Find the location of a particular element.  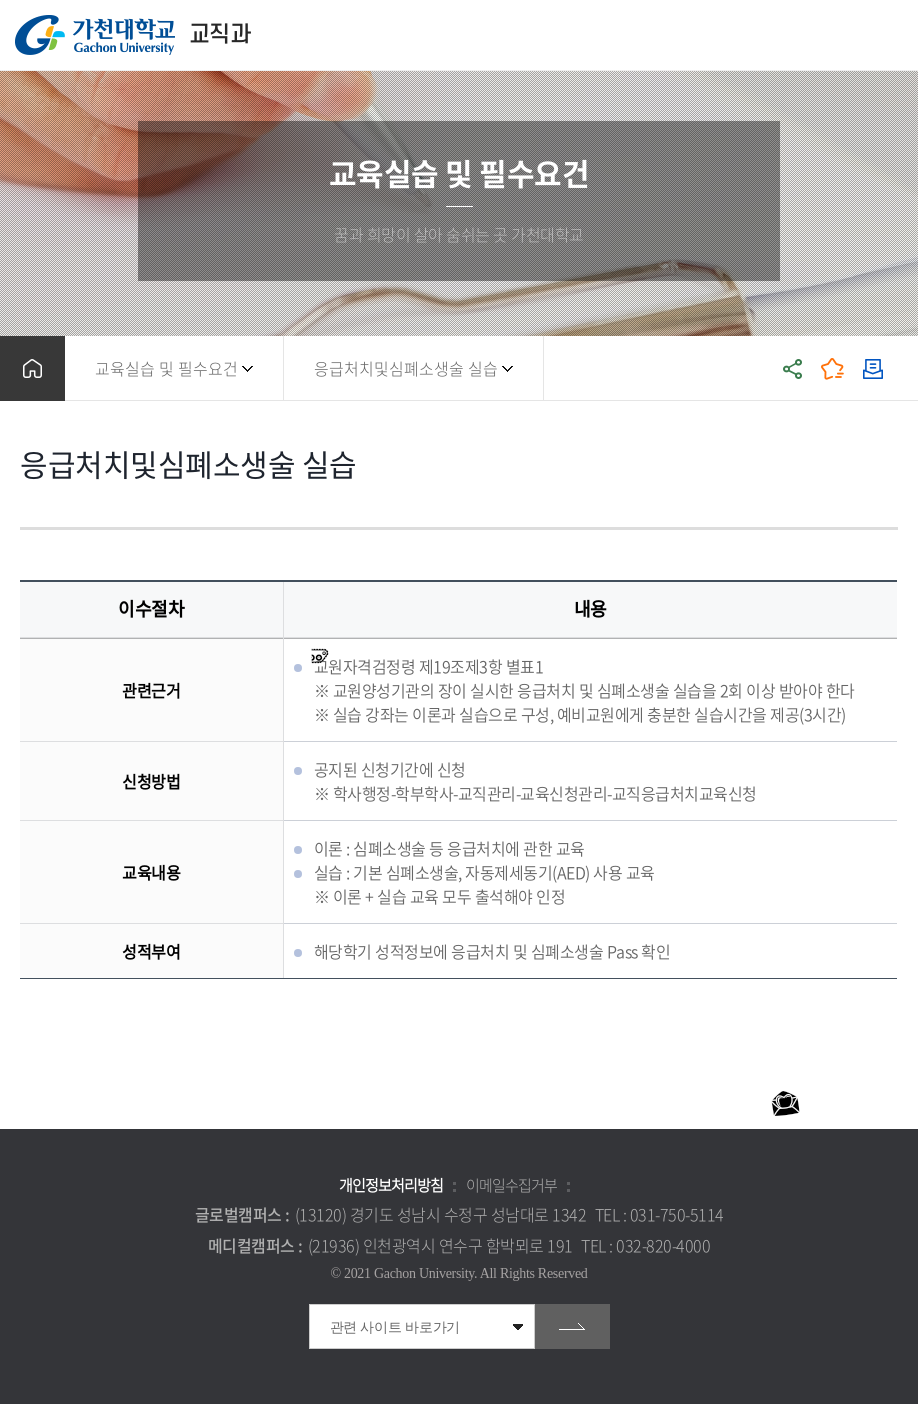

select tank or tracked vehicle in a game is located at coordinates (320, 656).